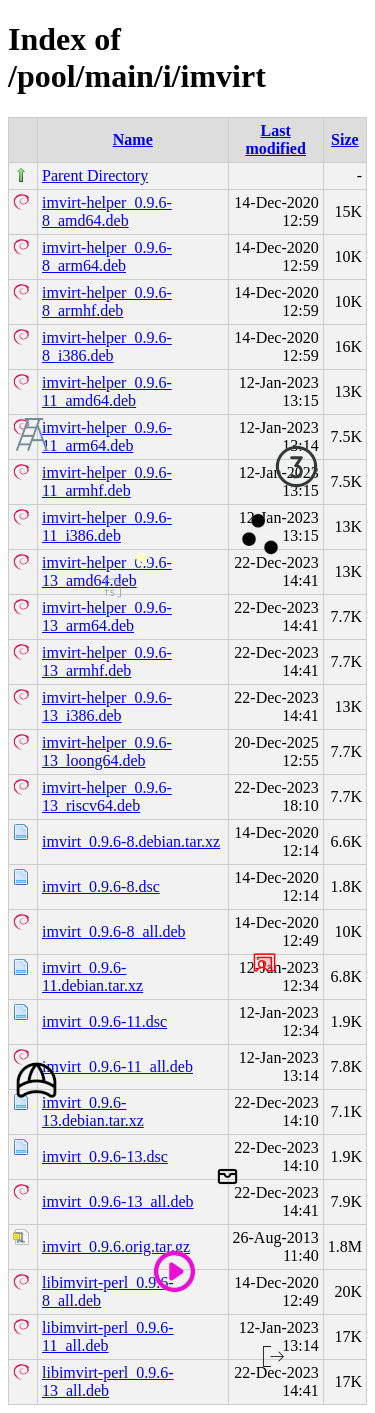 The height and width of the screenshot is (1413, 375). I want to click on view data as a scatter plot chart, so click(260, 534).